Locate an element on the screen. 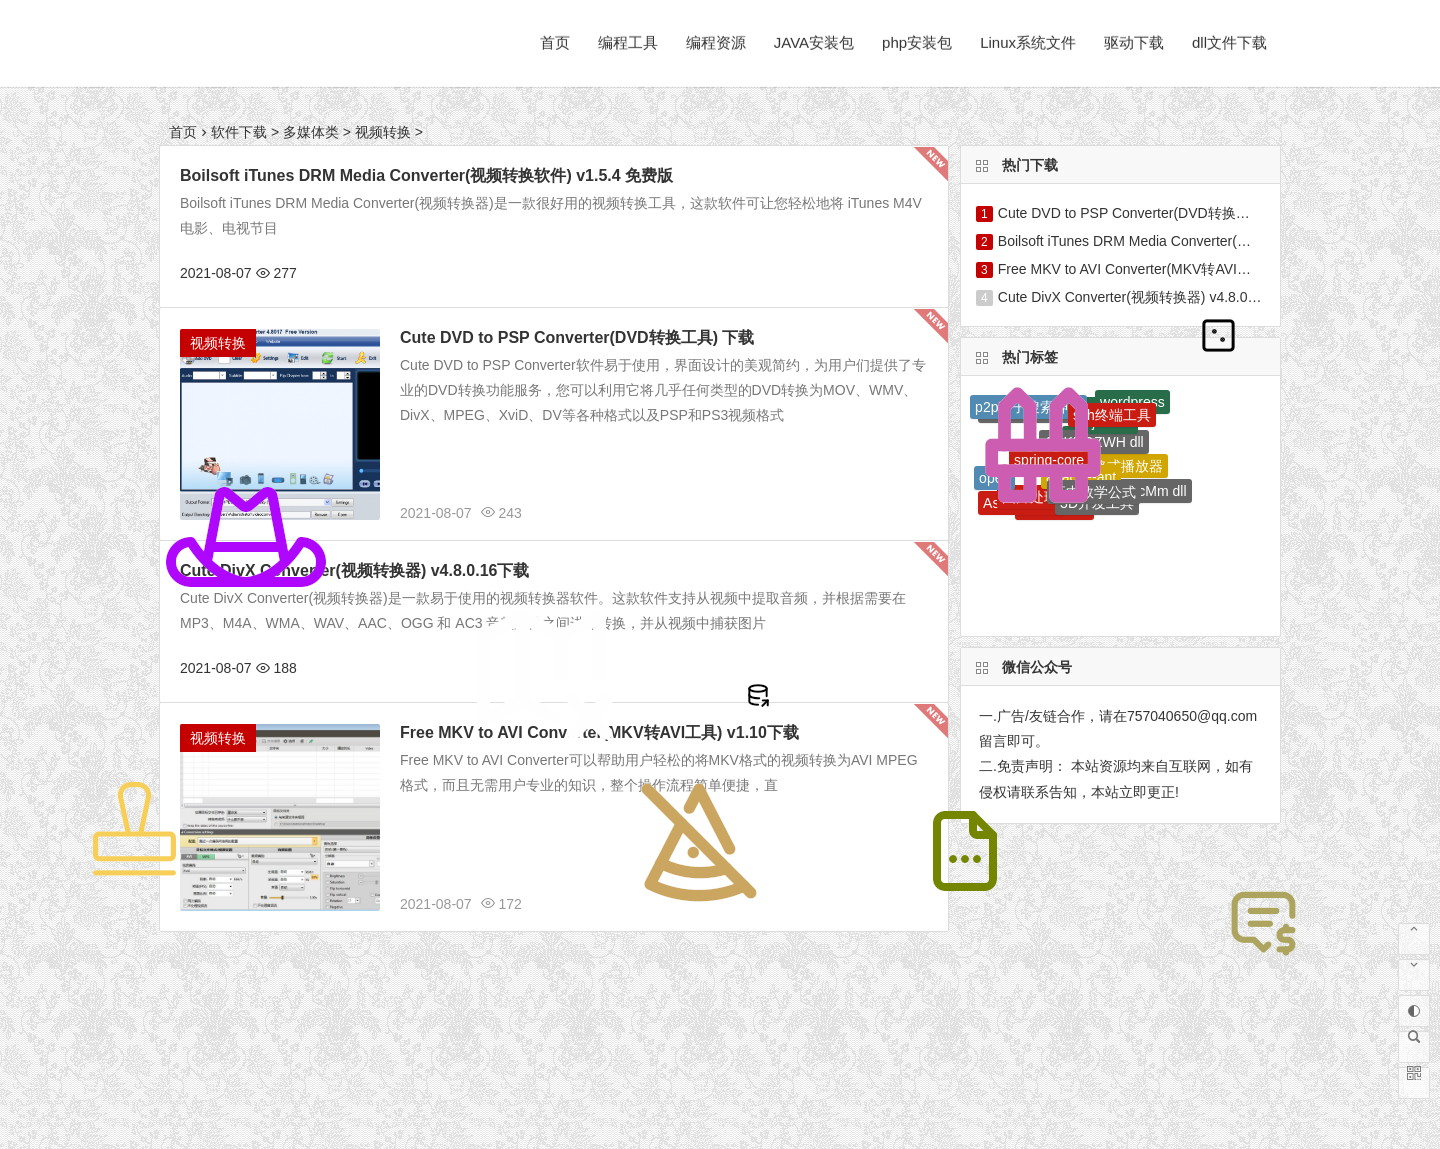 The height and width of the screenshot is (1149, 1440). indicates pizza is unavailable or sold out is located at coordinates (699, 841).